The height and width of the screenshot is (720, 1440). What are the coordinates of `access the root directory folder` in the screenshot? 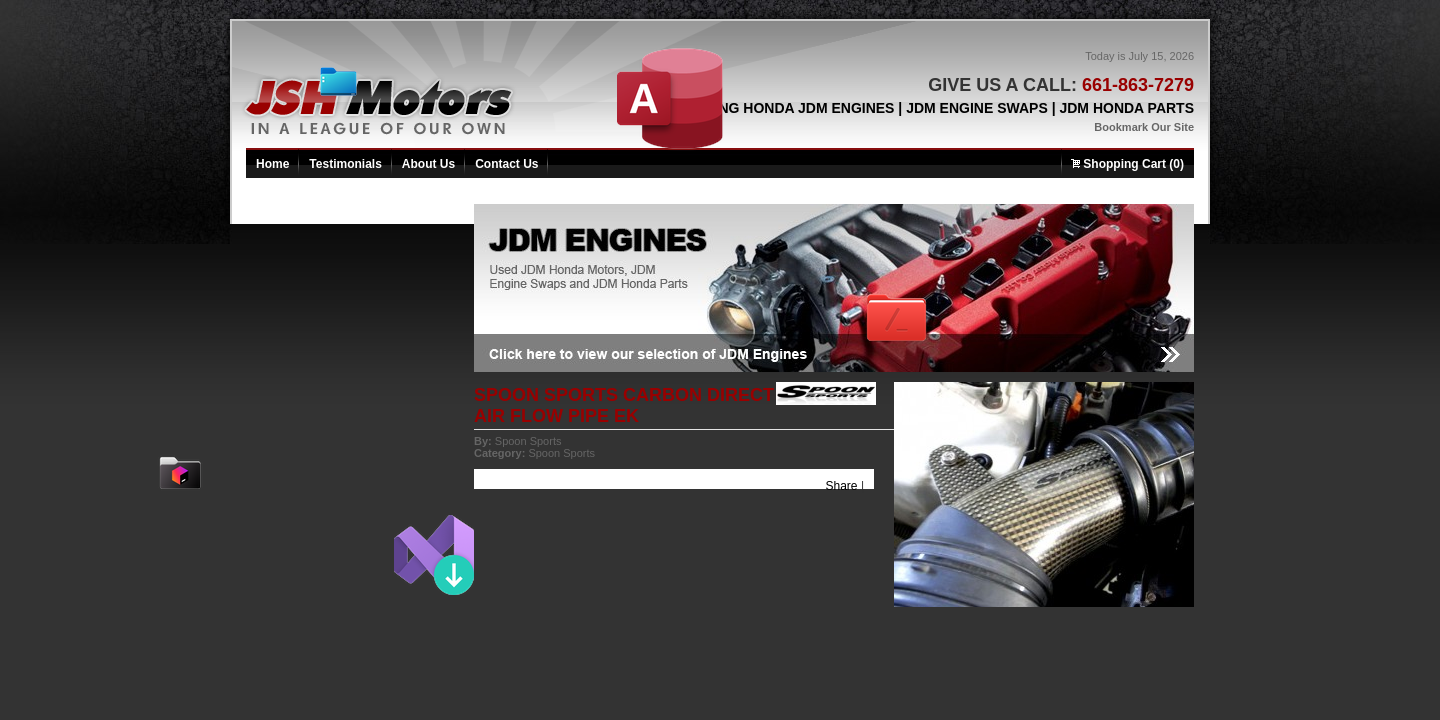 It's located at (896, 317).